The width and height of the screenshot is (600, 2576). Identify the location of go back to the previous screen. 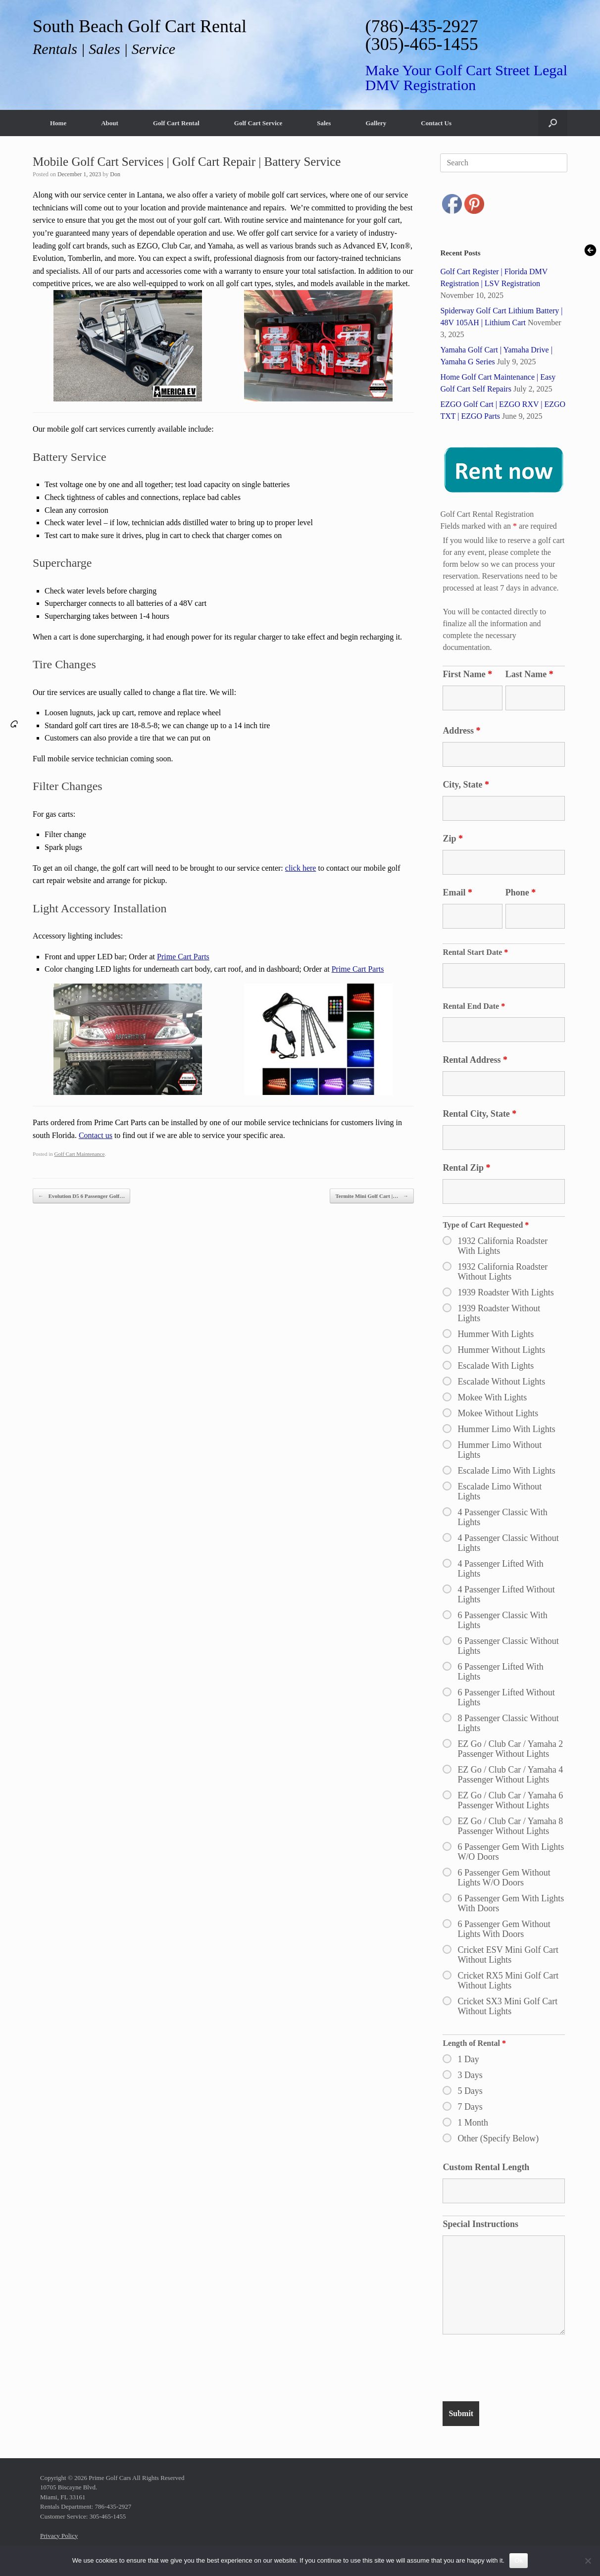
(590, 250).